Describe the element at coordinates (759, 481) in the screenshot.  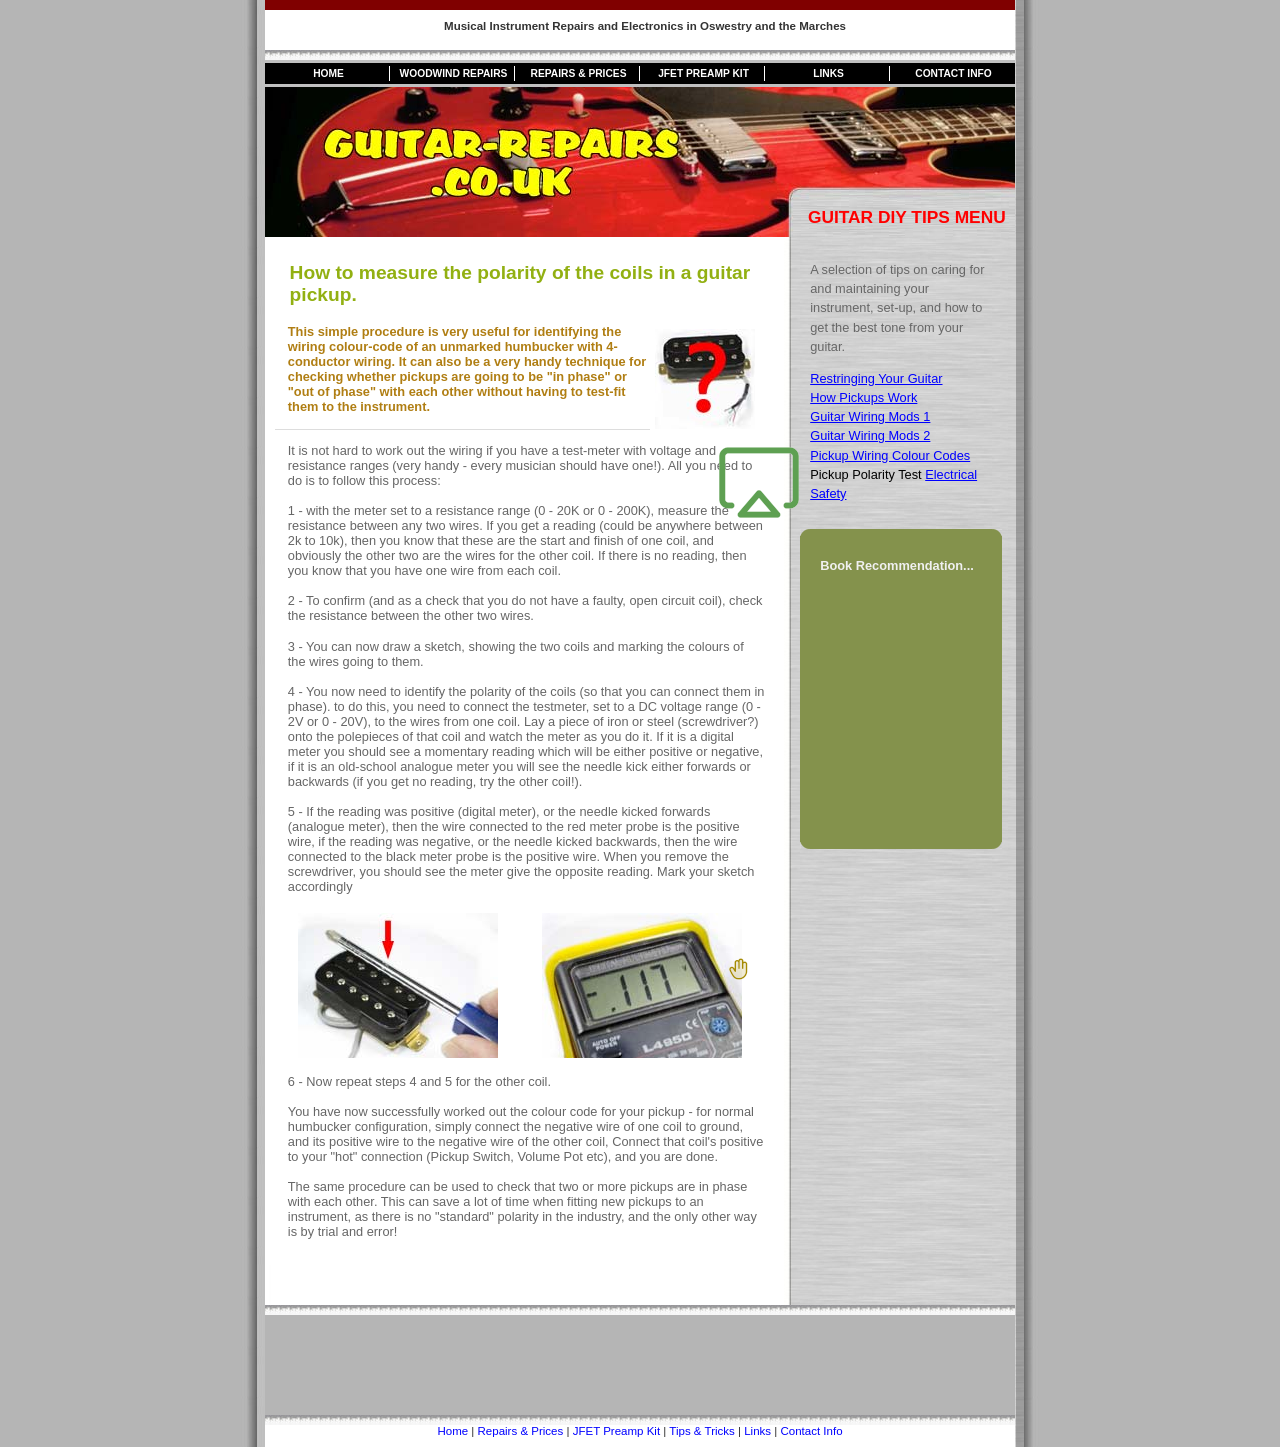
I see `stream content to an external display via airplay` at that location.